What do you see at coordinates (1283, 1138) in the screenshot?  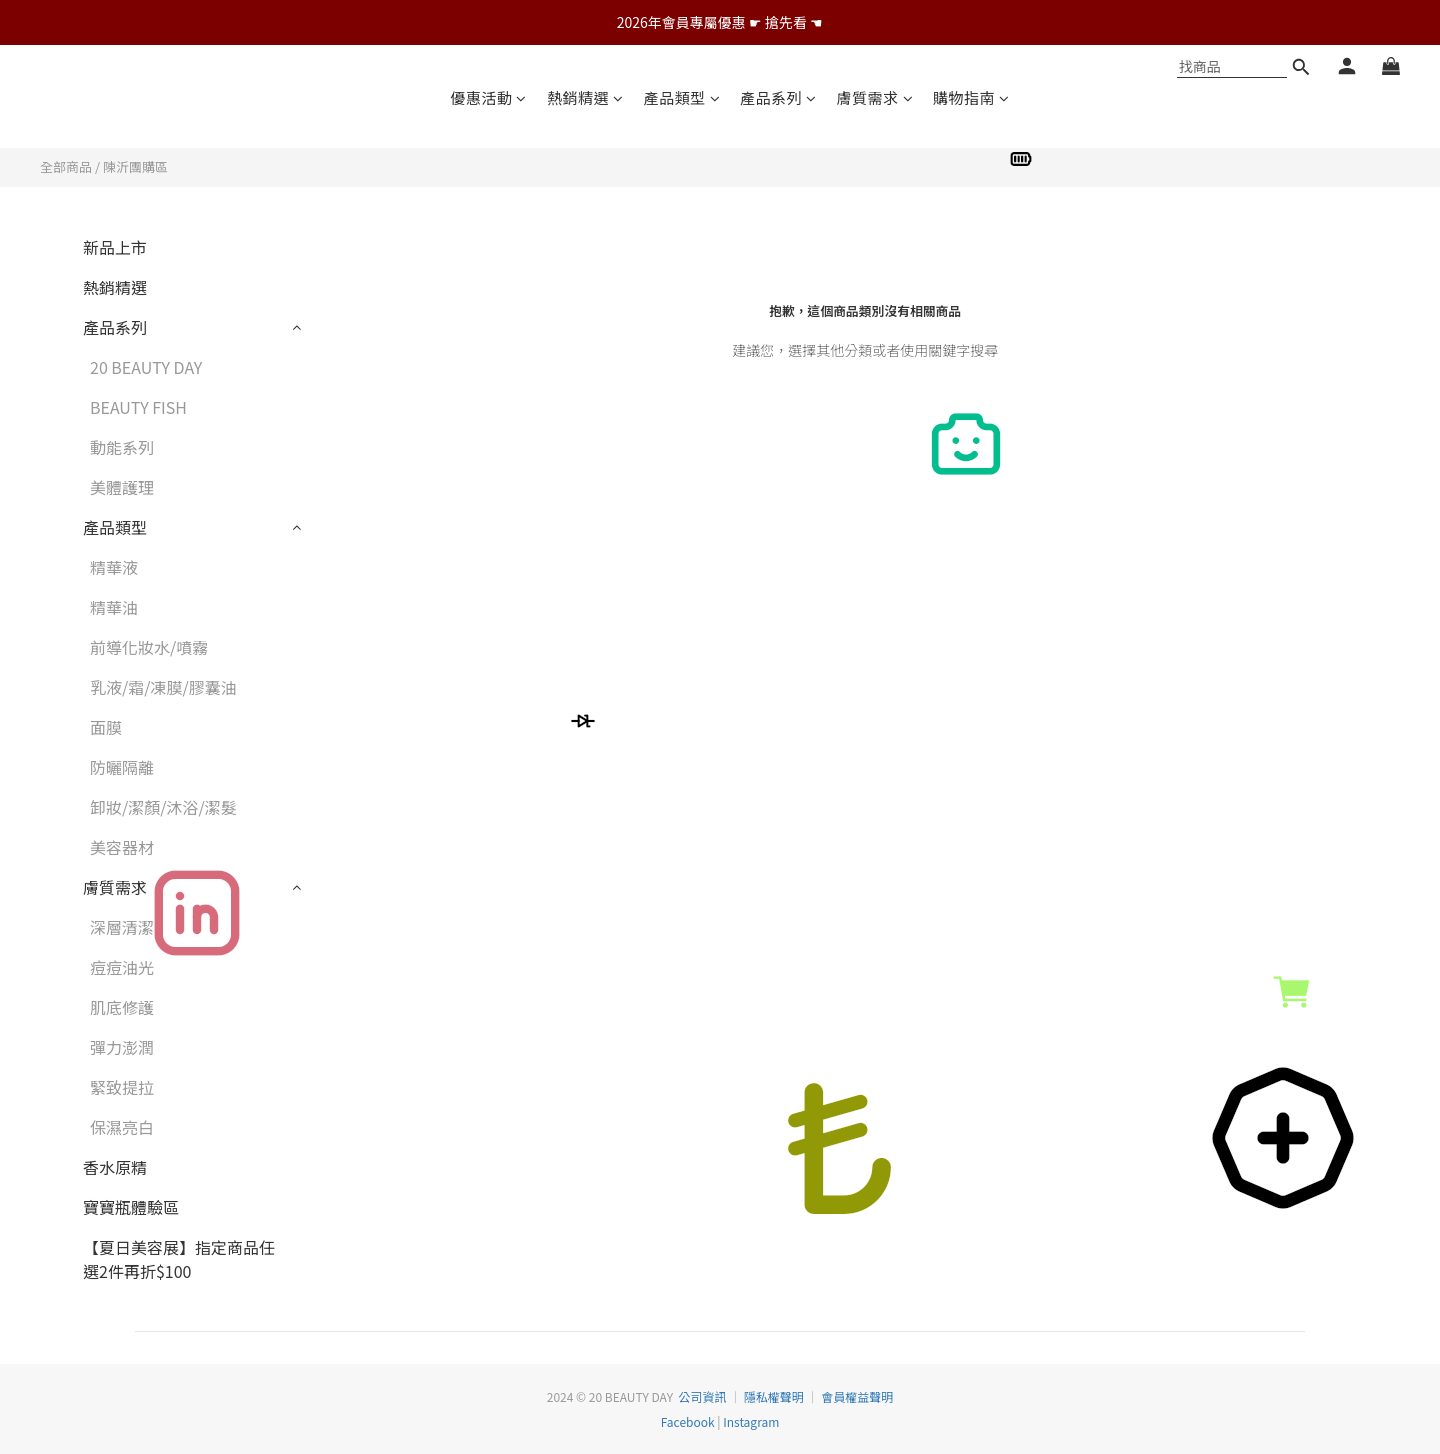 I see `add a new item or element` at bounding box center [1283, 1138].